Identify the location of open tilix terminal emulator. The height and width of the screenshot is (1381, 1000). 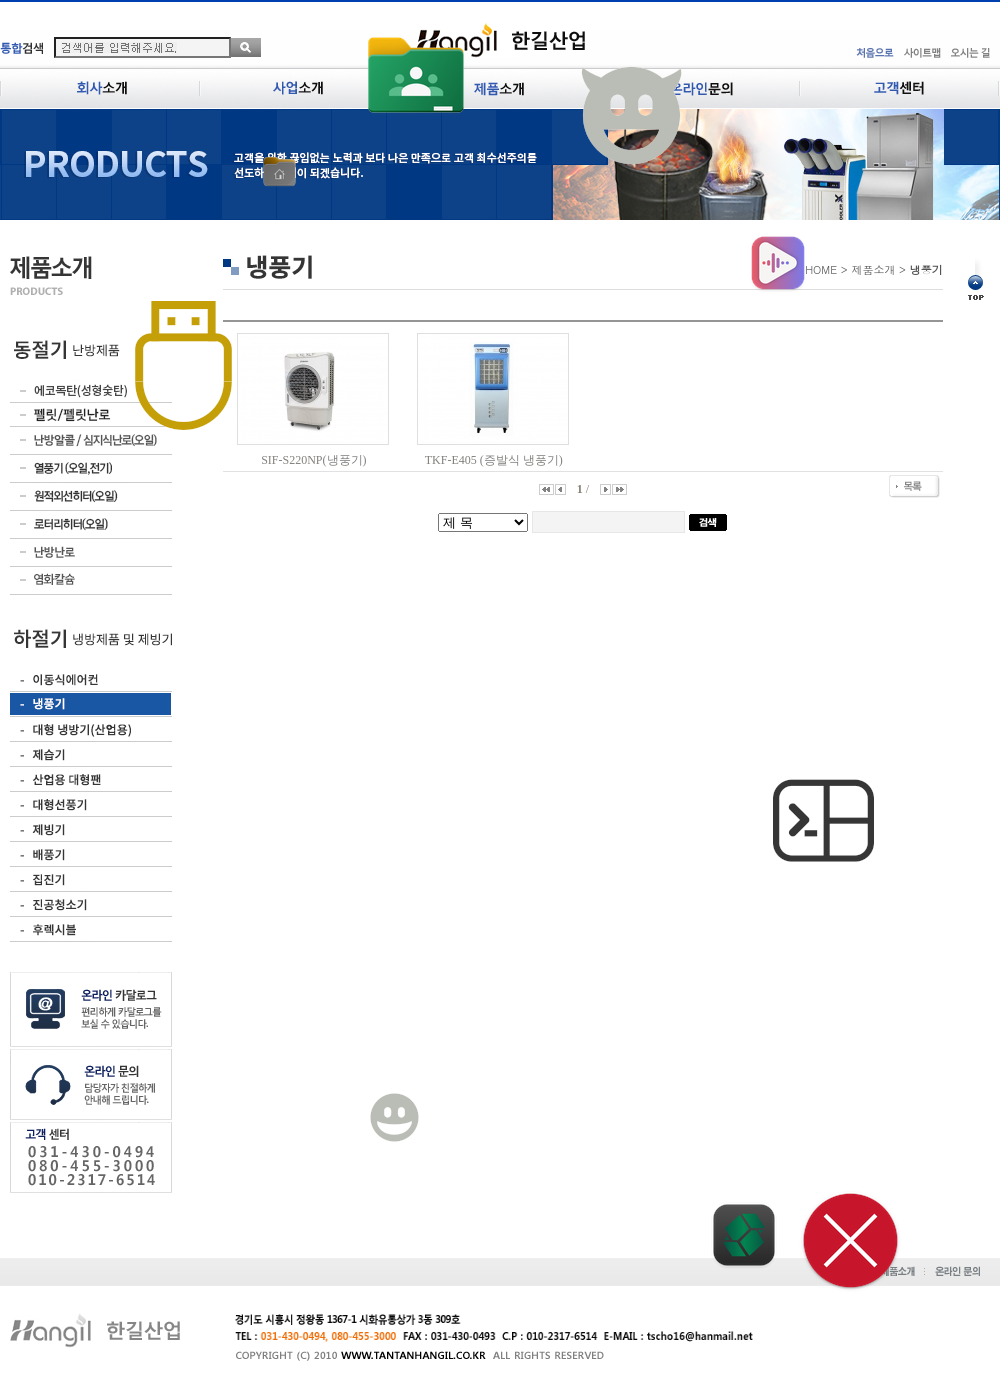
(823, 817).